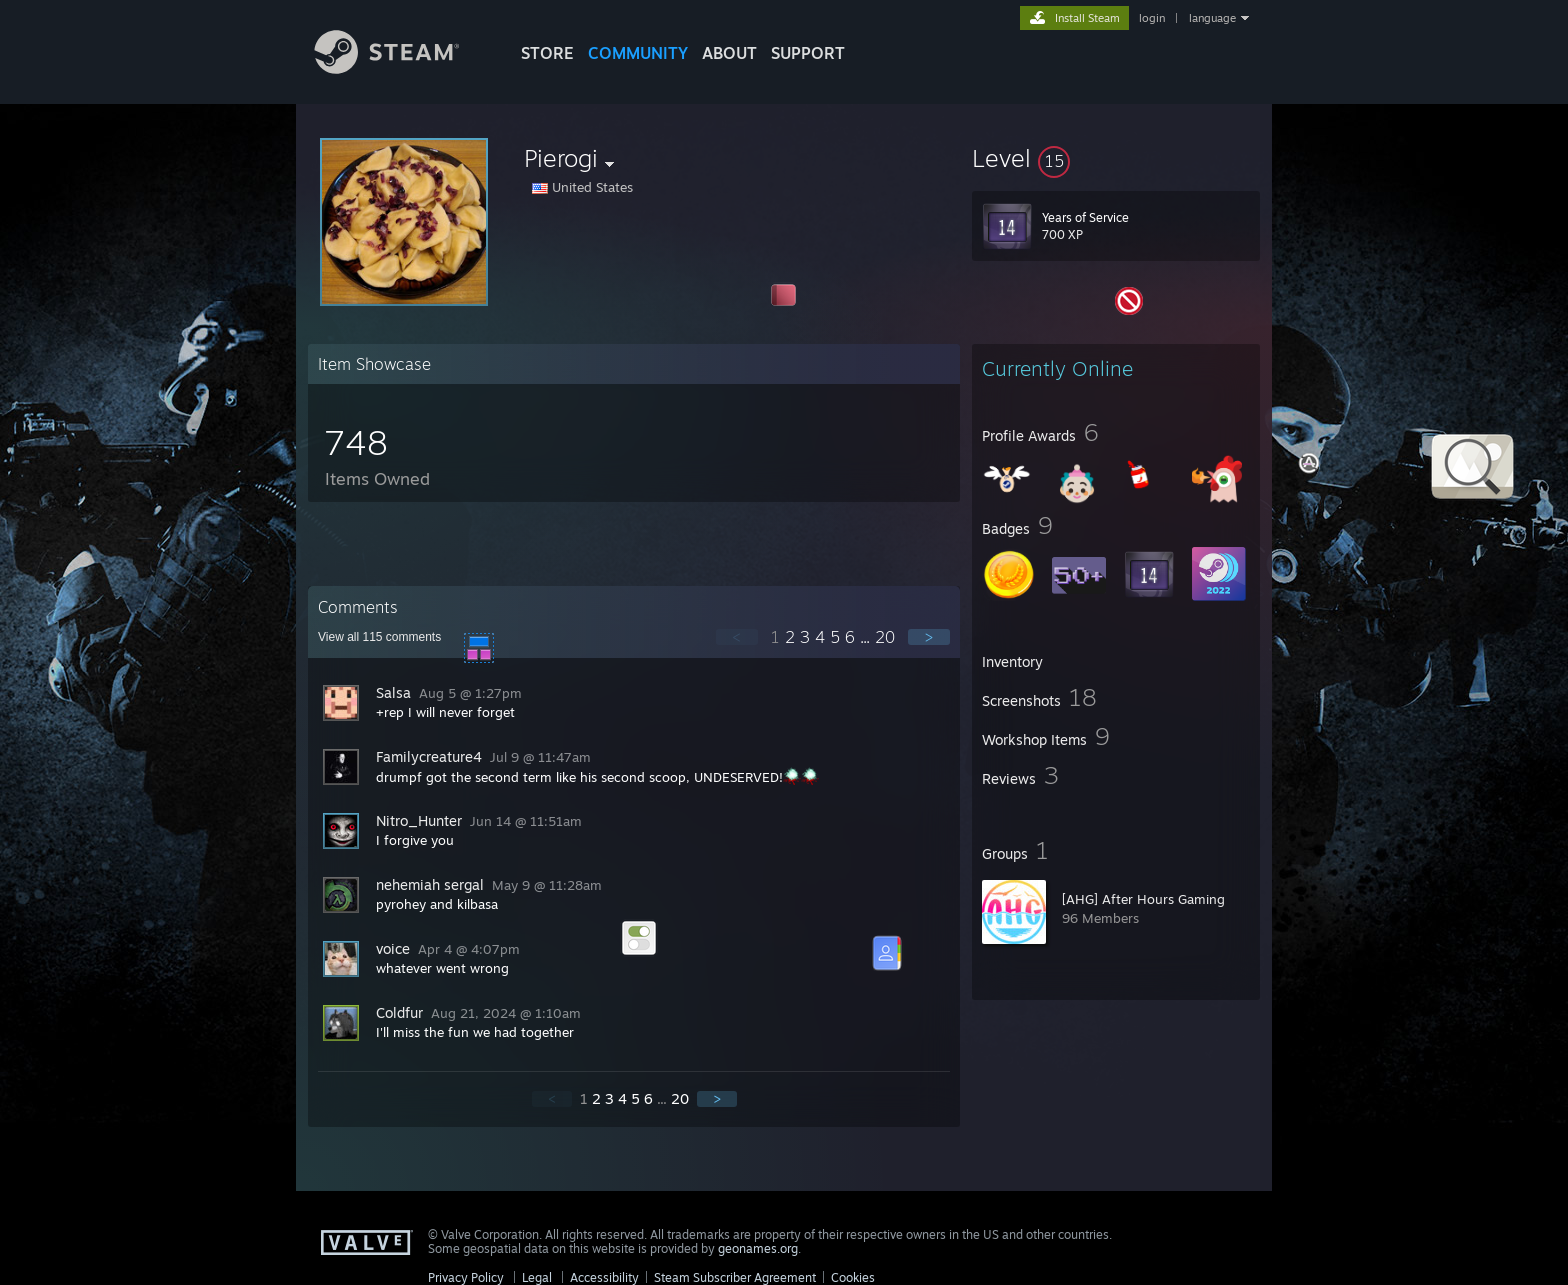 This screenshot has width=1568, height=1285. I want to click on delete or remove selected item, so click(1129, 301).